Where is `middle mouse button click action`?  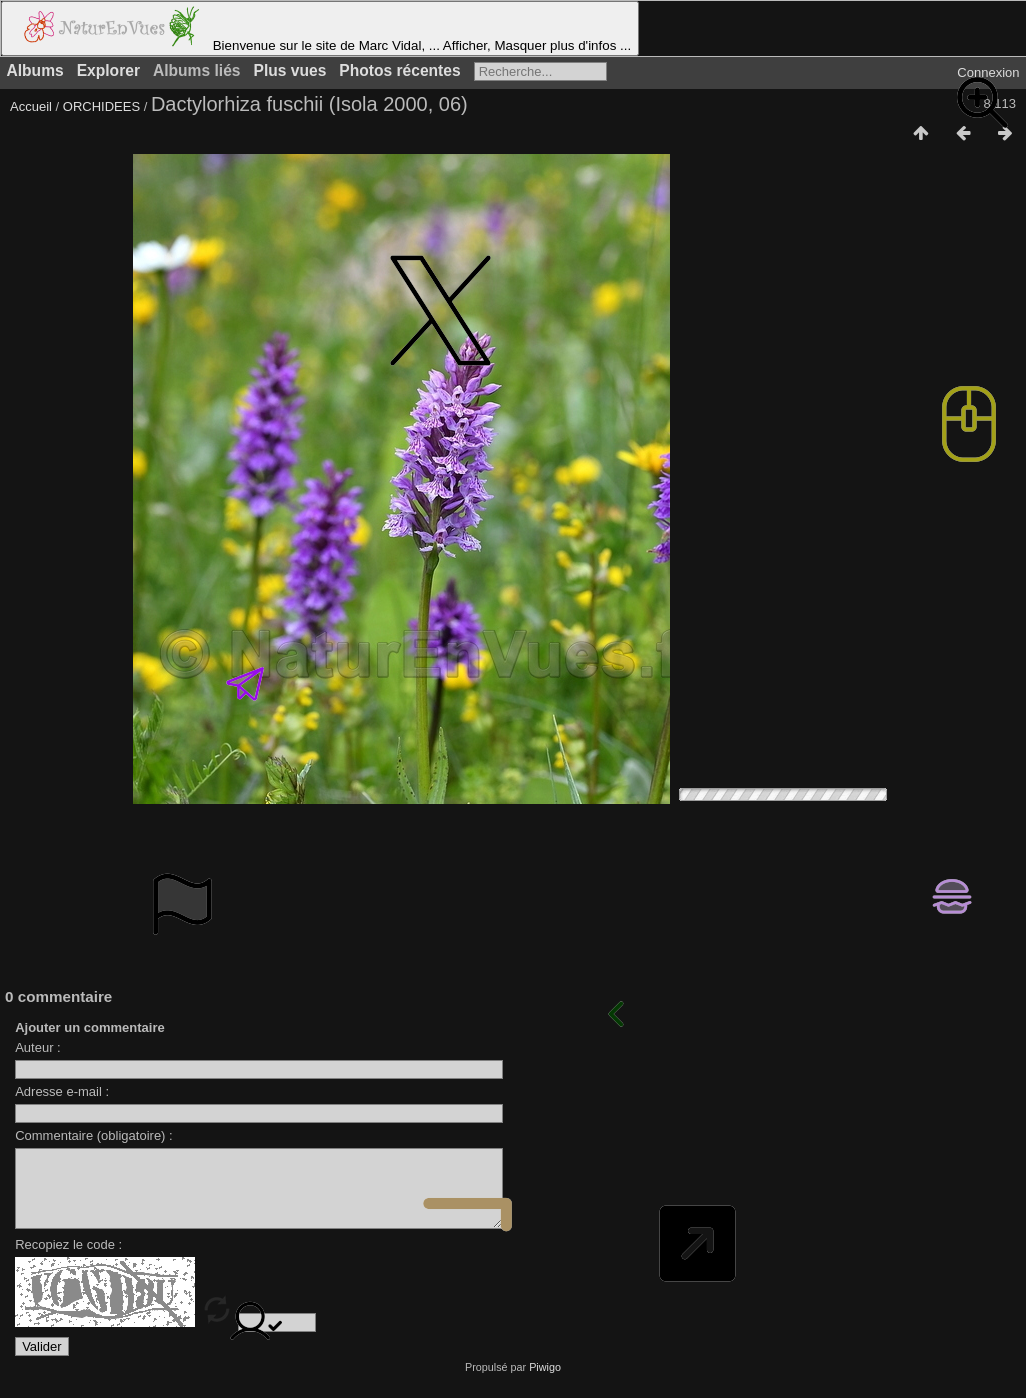
middle mouse button click action is located at coordinates (969, 424).